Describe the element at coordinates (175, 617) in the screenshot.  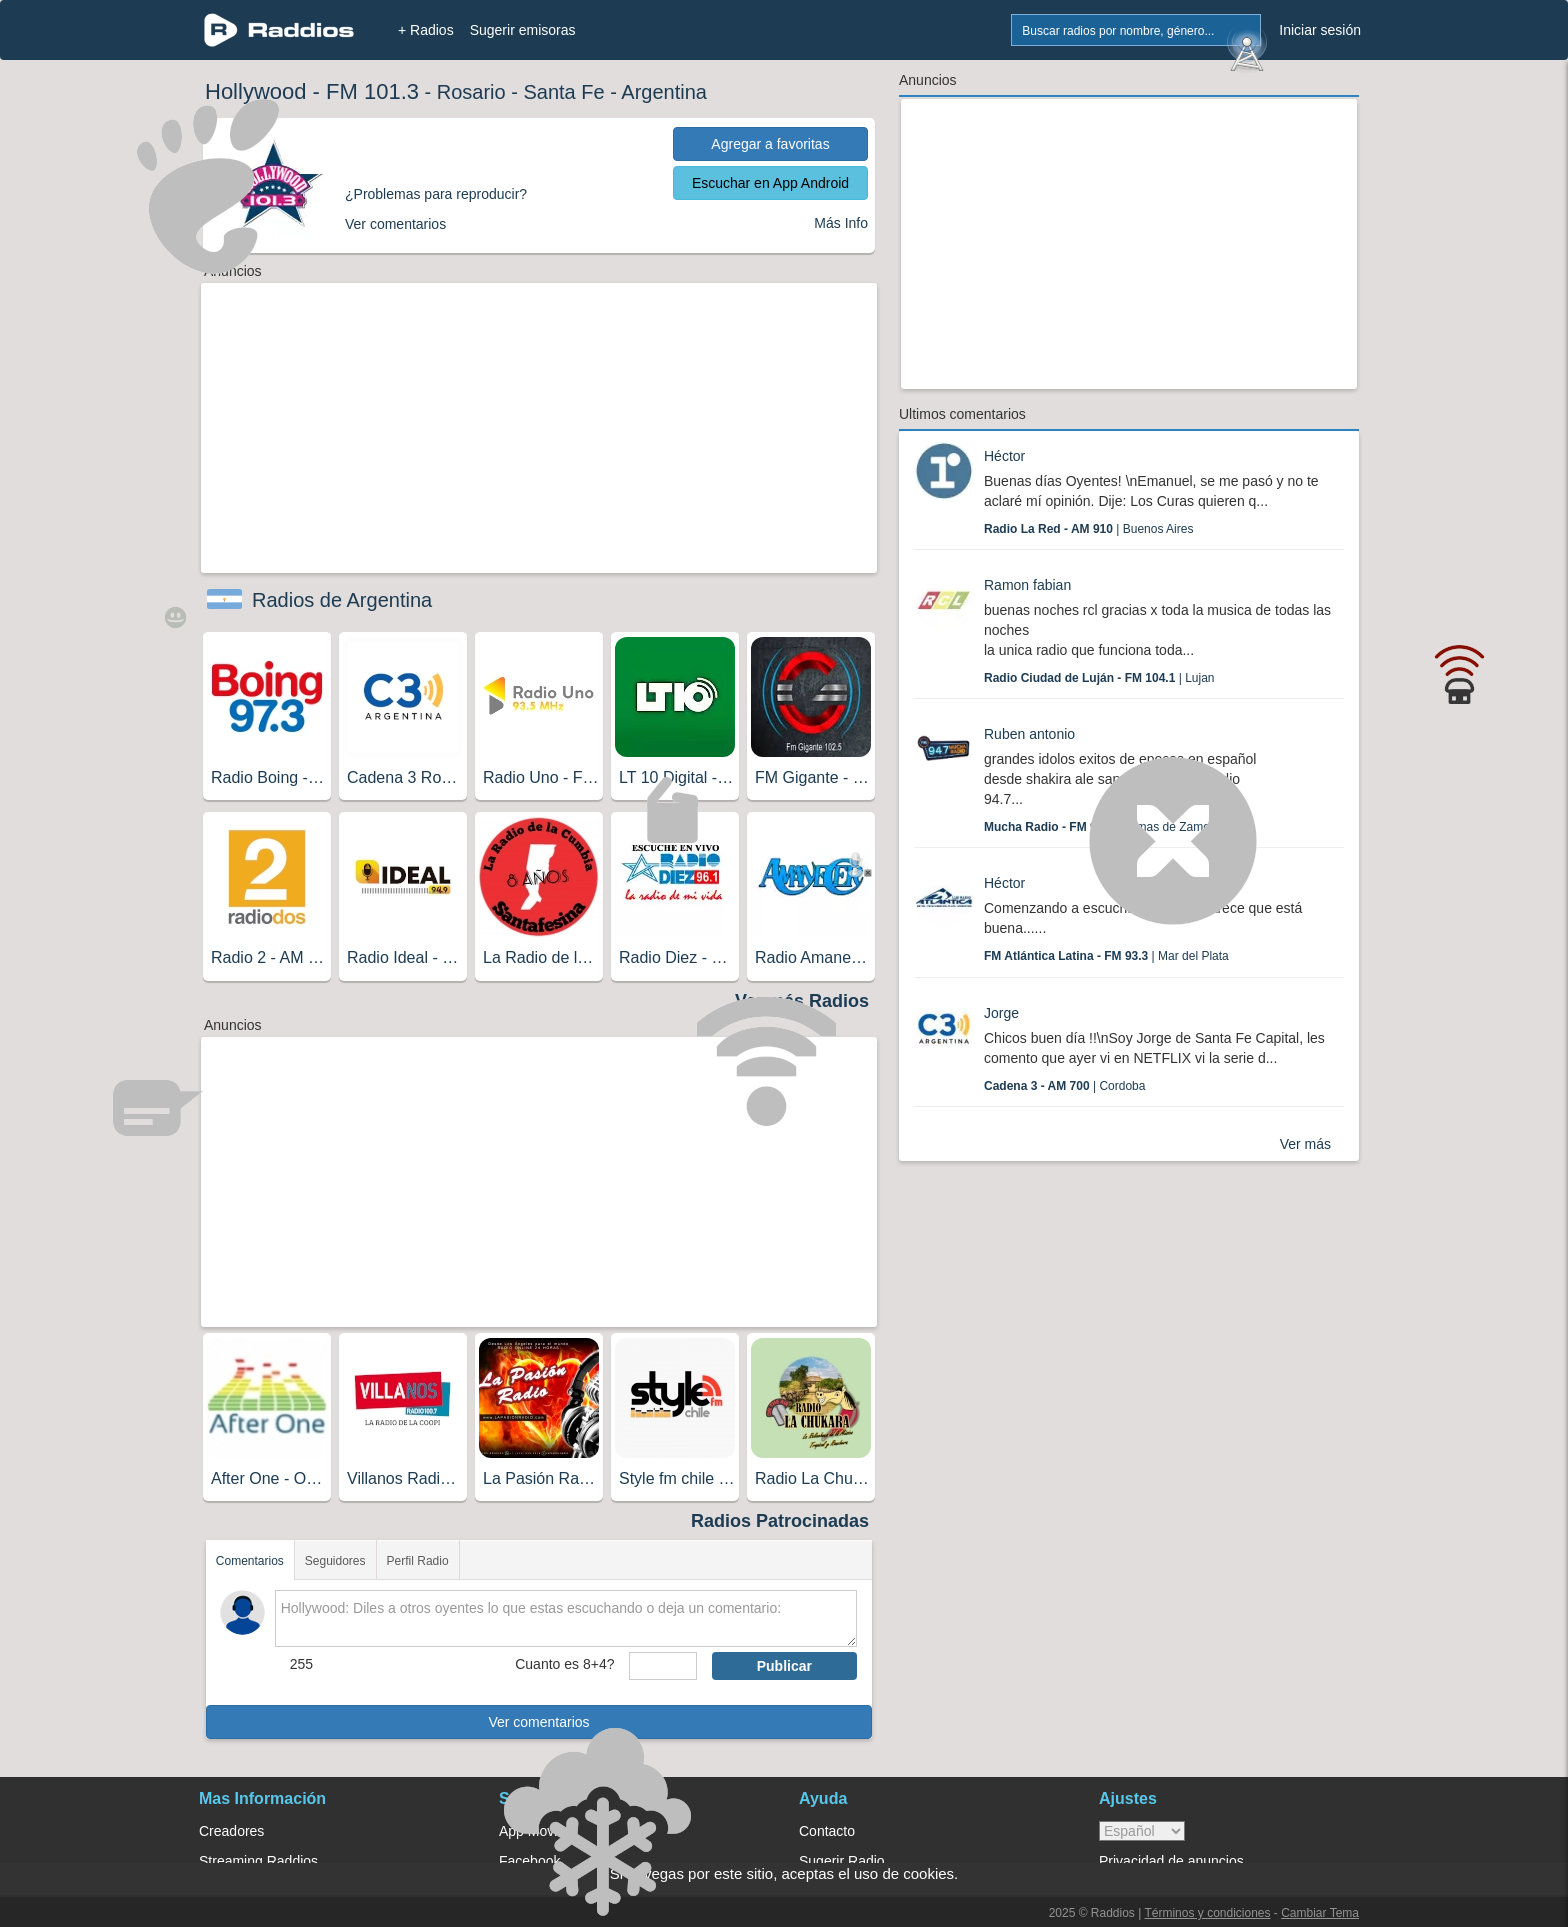
I see `add an emoji or reaction to a message` at that location.